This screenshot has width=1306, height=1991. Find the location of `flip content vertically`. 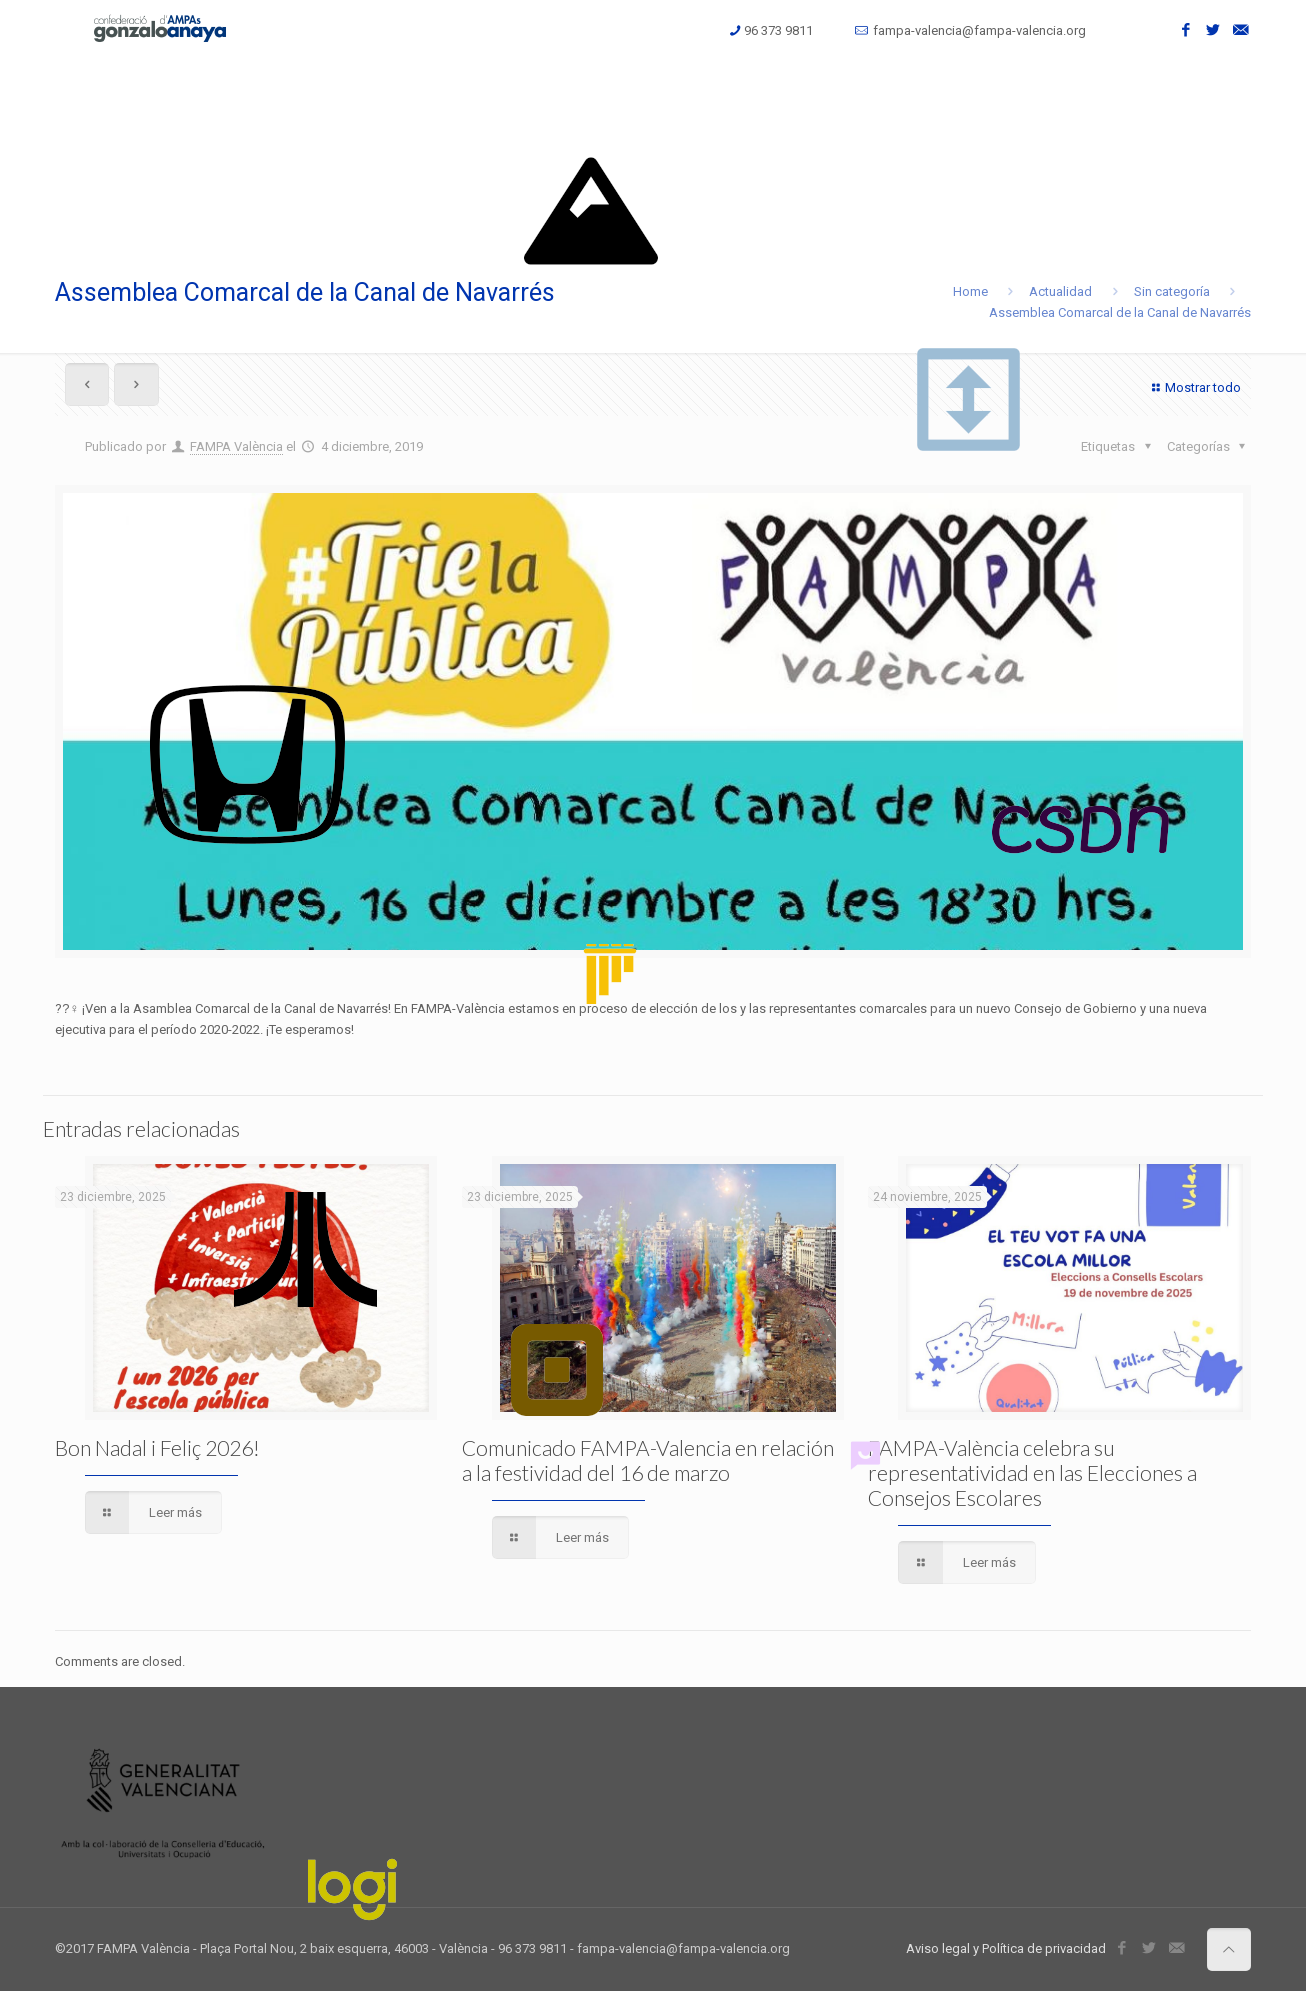

flip content vertically is located at coordinates (968, 399).